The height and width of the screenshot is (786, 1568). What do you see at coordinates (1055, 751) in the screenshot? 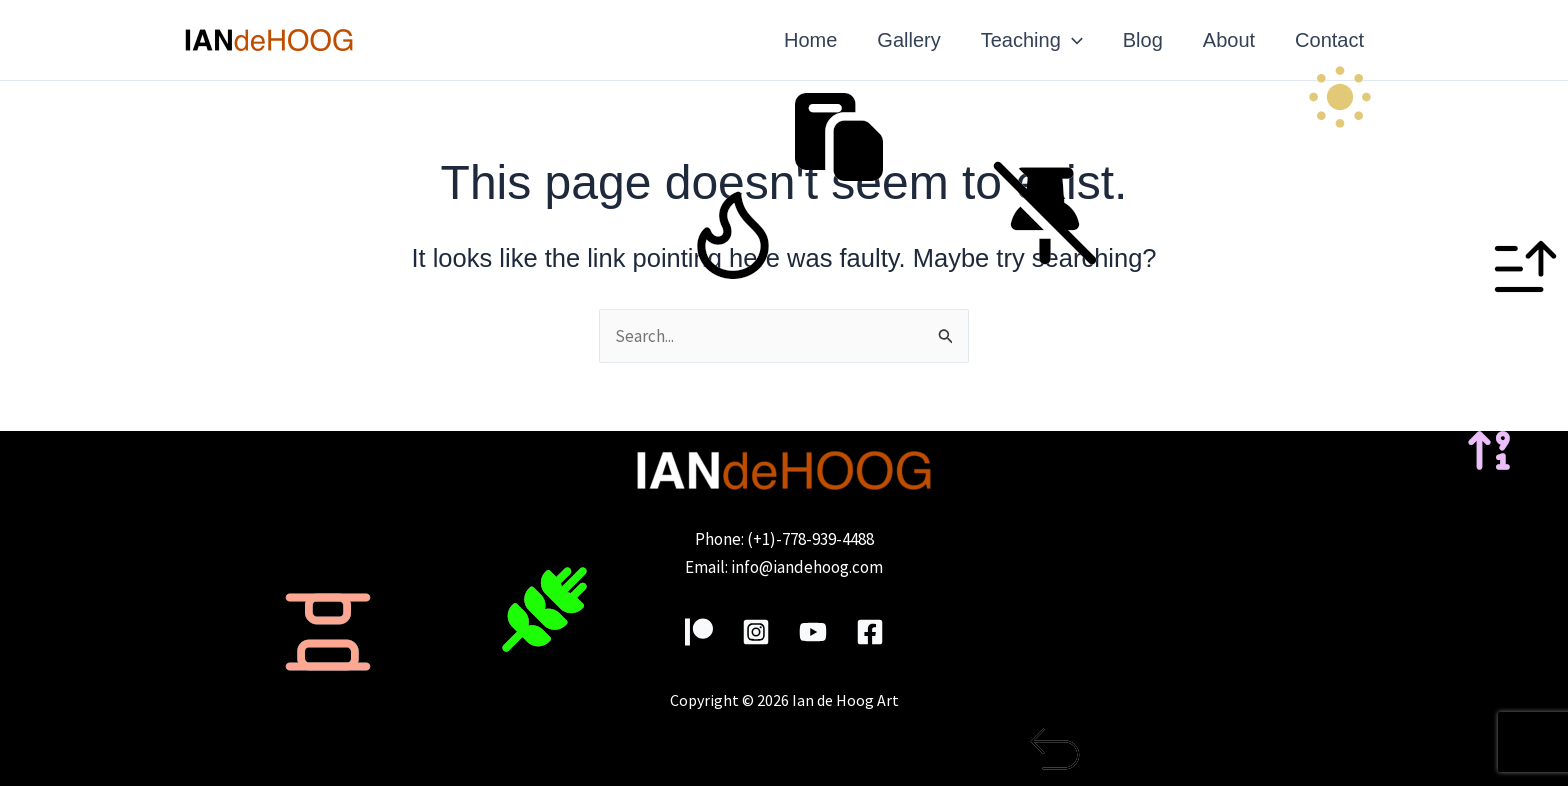
I see `undo previous action` at bounding box center [1055, 751].